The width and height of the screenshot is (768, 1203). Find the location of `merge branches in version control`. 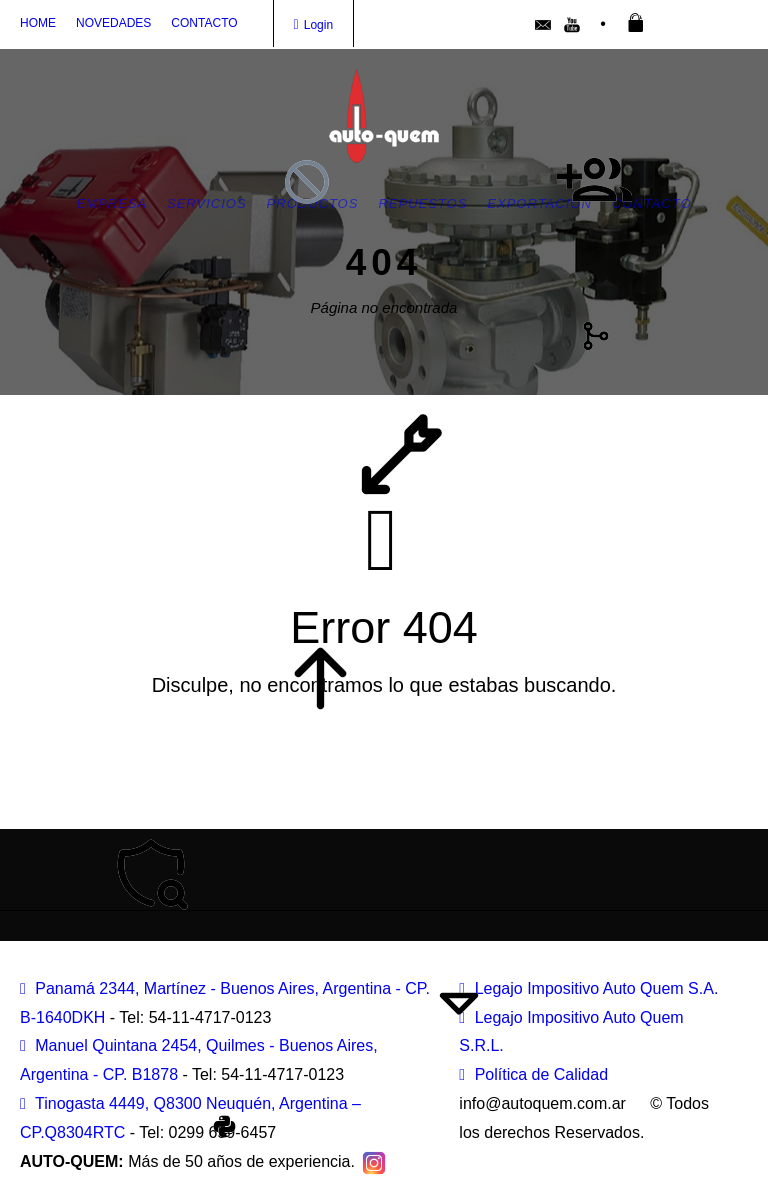

merge branches in version control is located at coordinates (596, 336).